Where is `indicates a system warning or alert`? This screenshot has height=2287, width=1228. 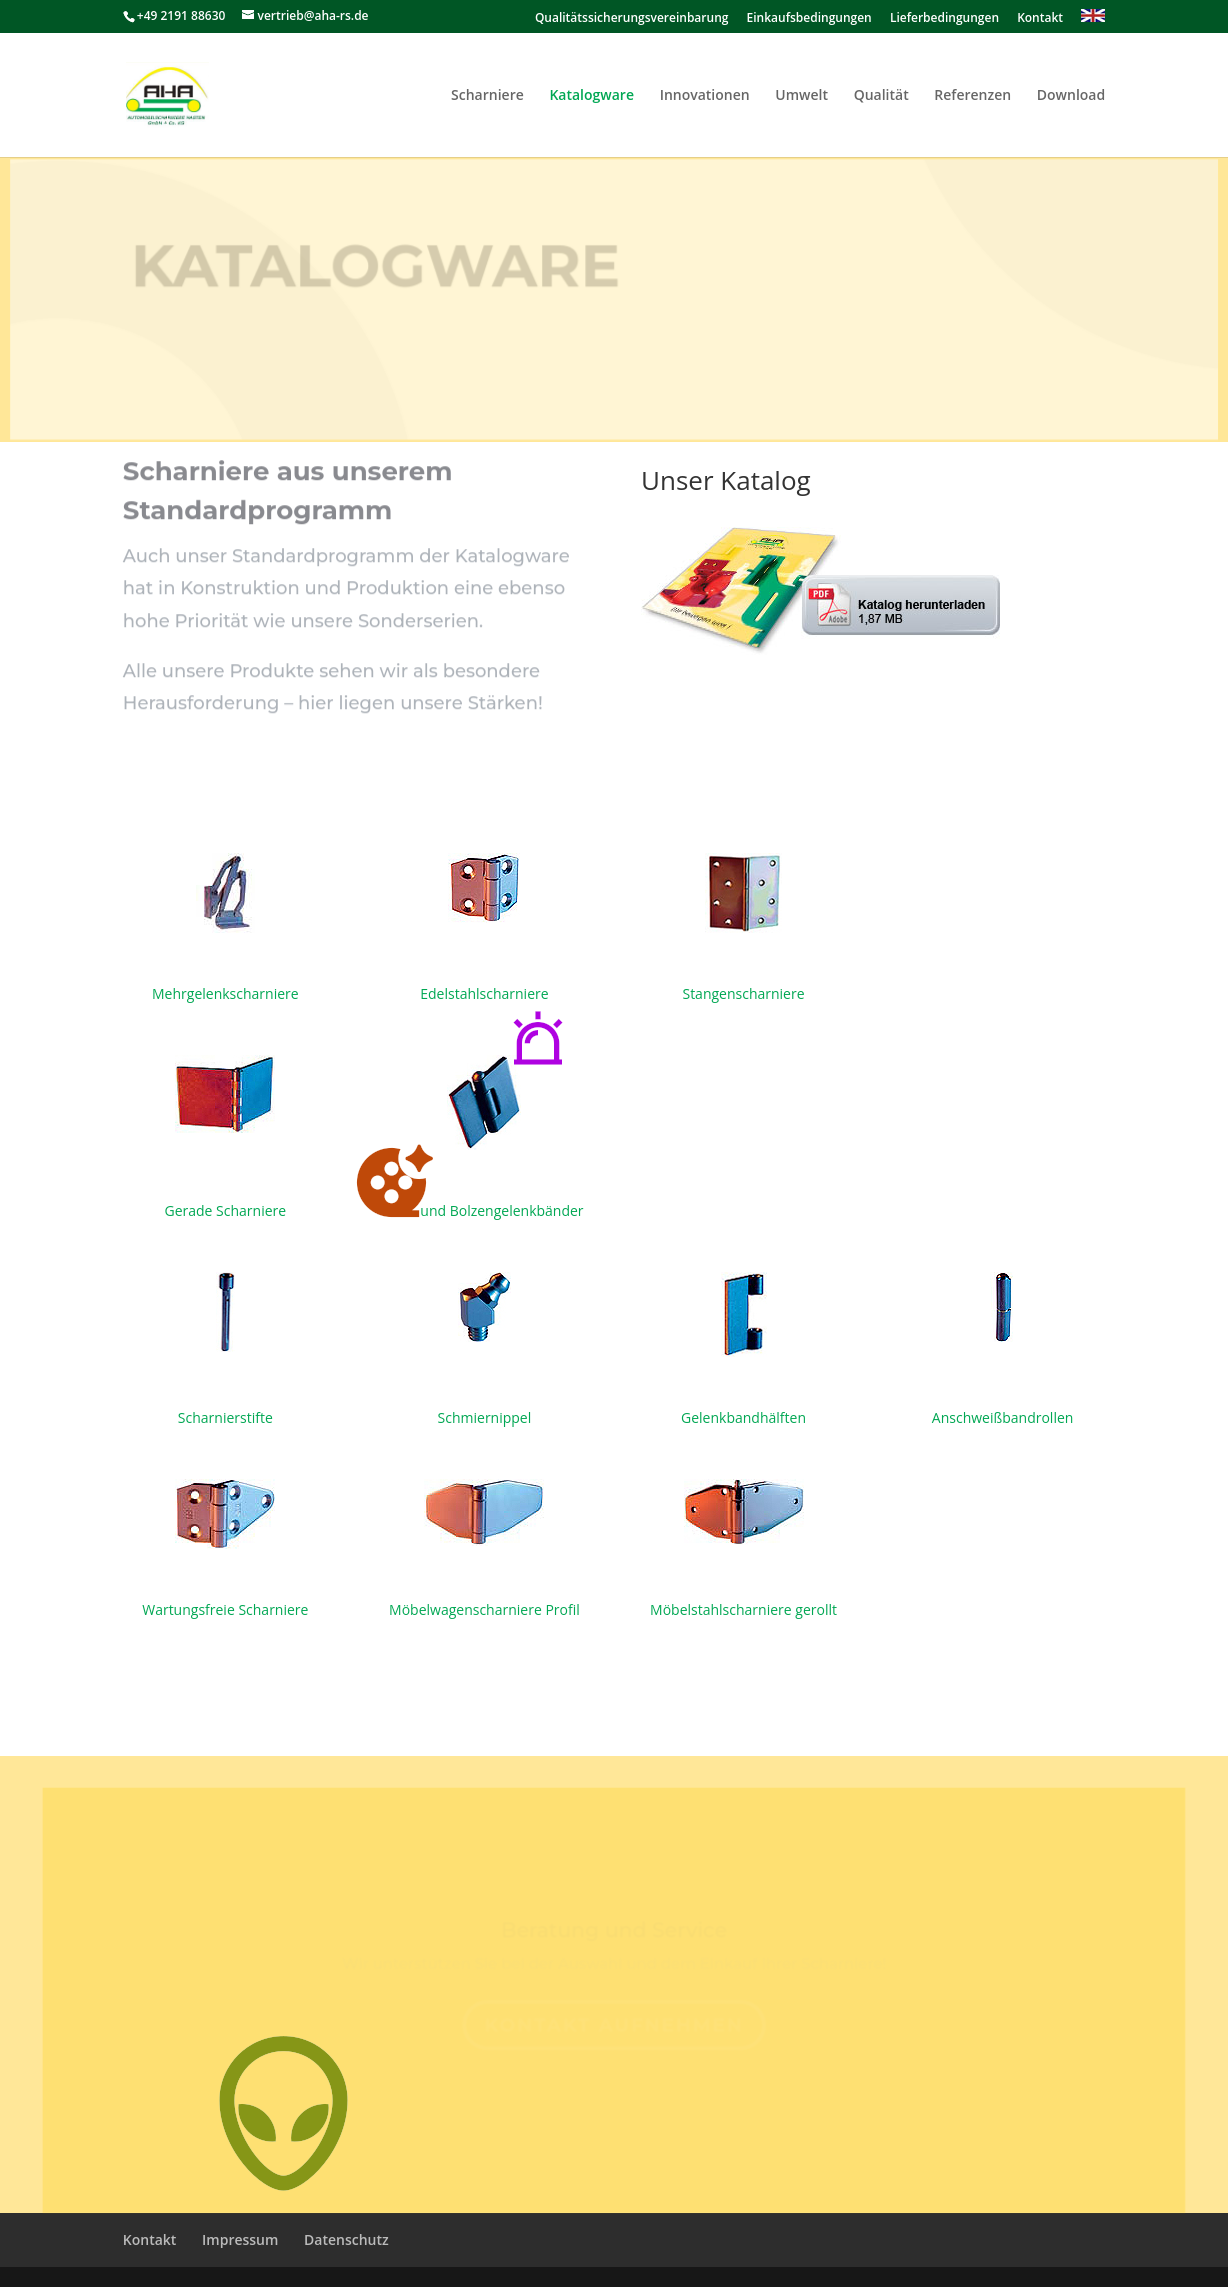
indicates a system warning or alert is located at coordinates (538, 1038).